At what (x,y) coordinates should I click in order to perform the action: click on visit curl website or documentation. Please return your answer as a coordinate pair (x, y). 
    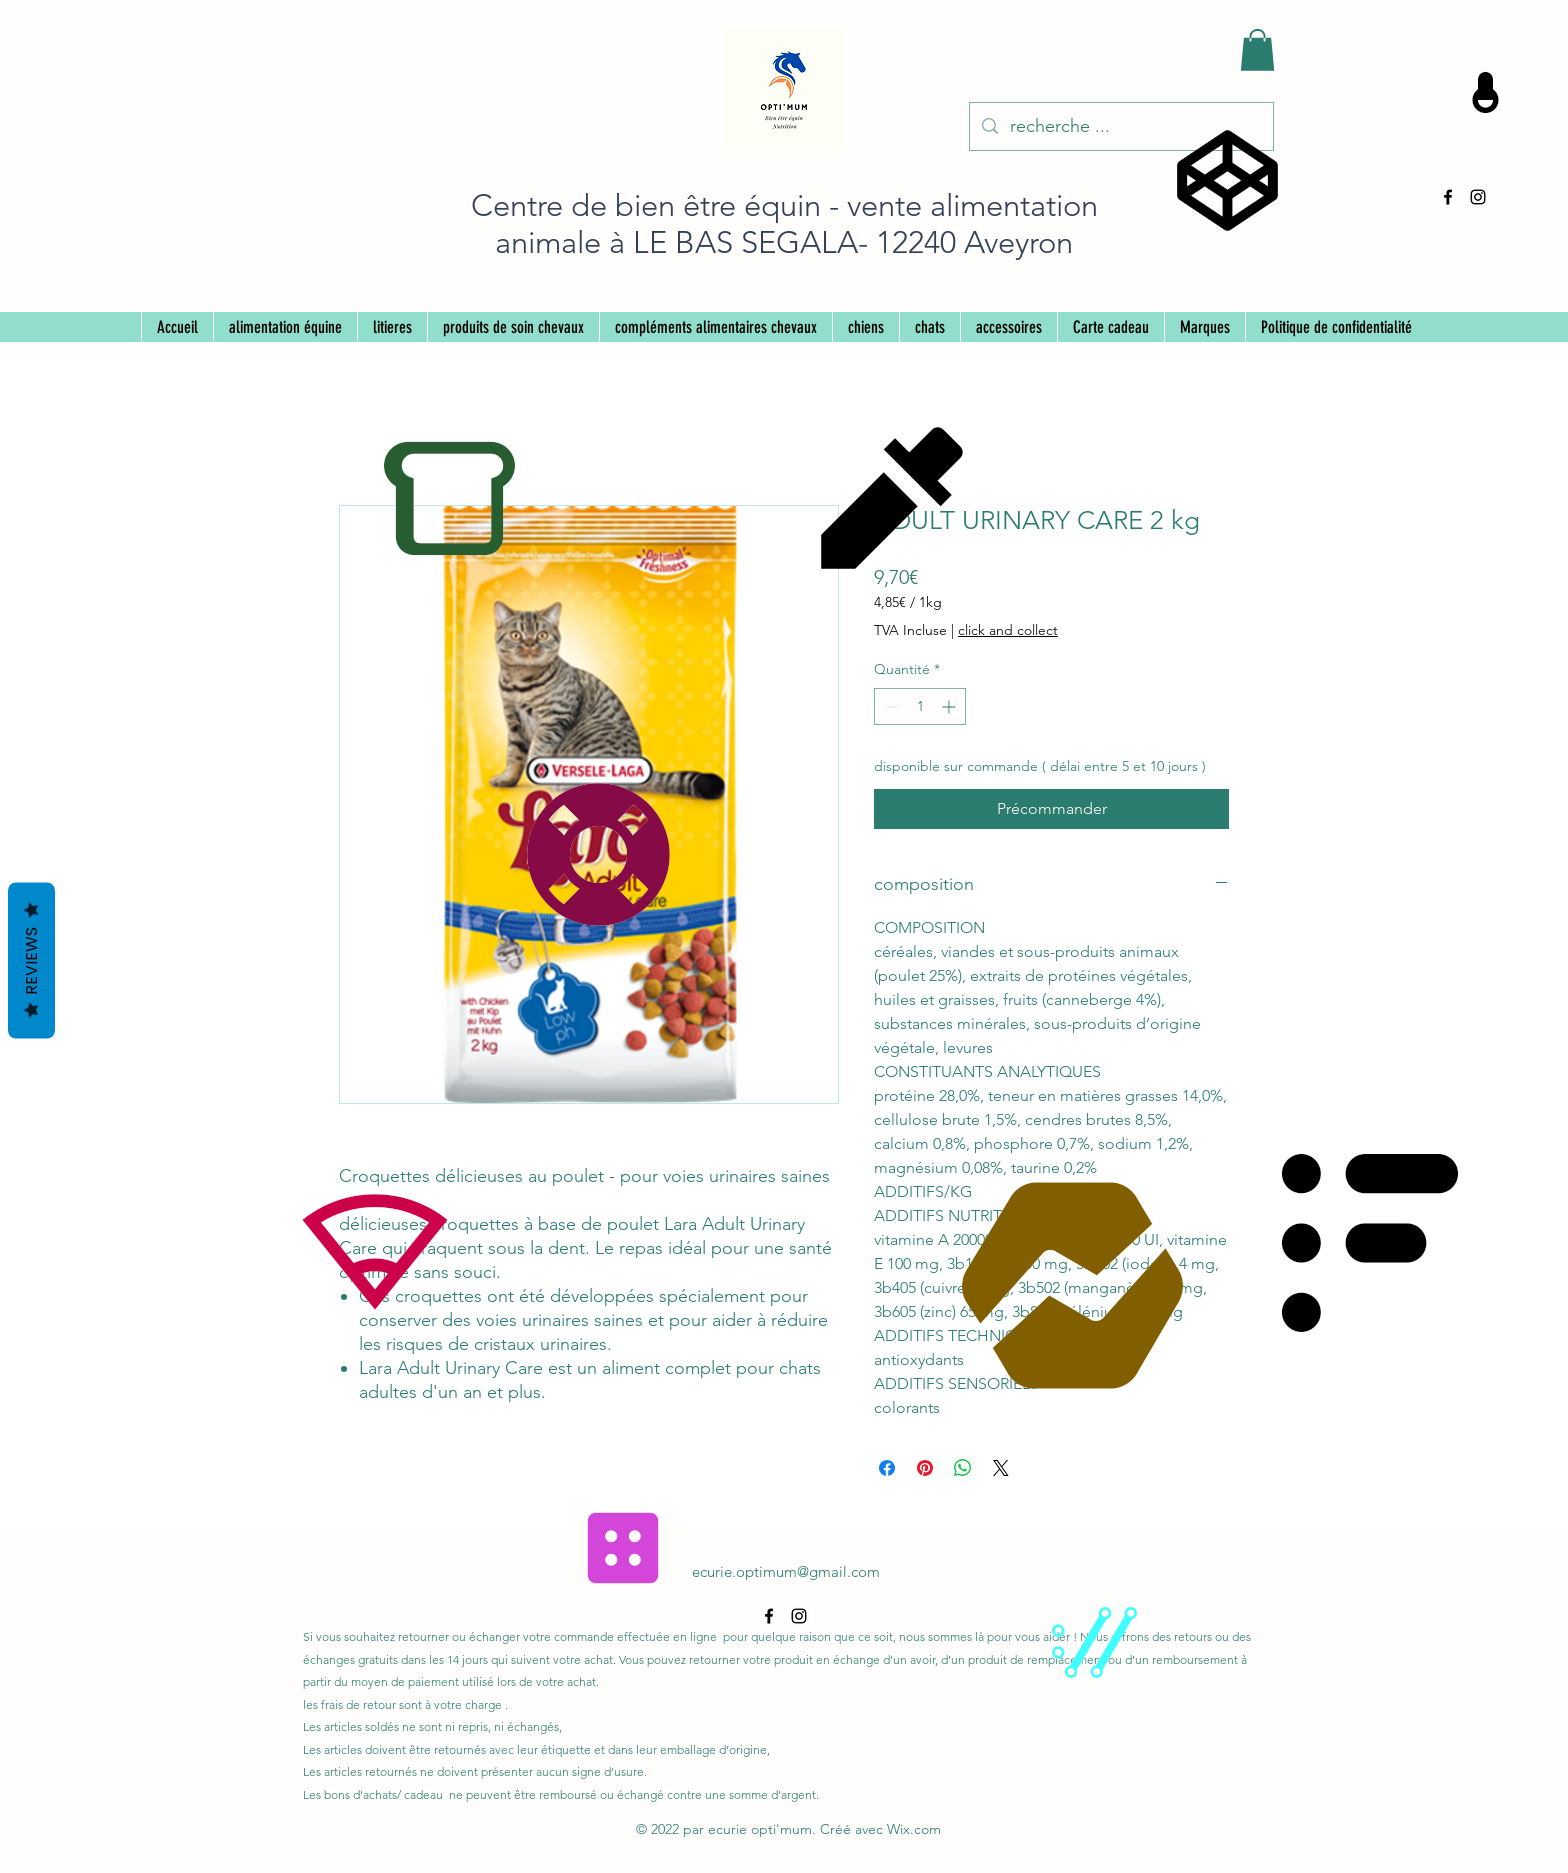
    Looking at the image, I should click on (1094, 1642).